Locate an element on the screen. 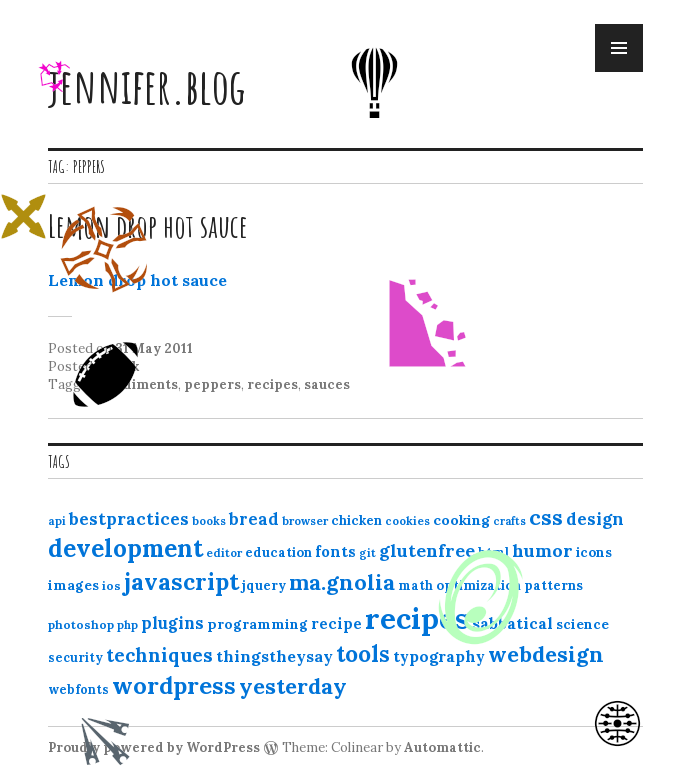 The width and height of the screenshot is (691, 769). indicates territory expansion or takeover in strategy games is located at coordinates (54, 76).